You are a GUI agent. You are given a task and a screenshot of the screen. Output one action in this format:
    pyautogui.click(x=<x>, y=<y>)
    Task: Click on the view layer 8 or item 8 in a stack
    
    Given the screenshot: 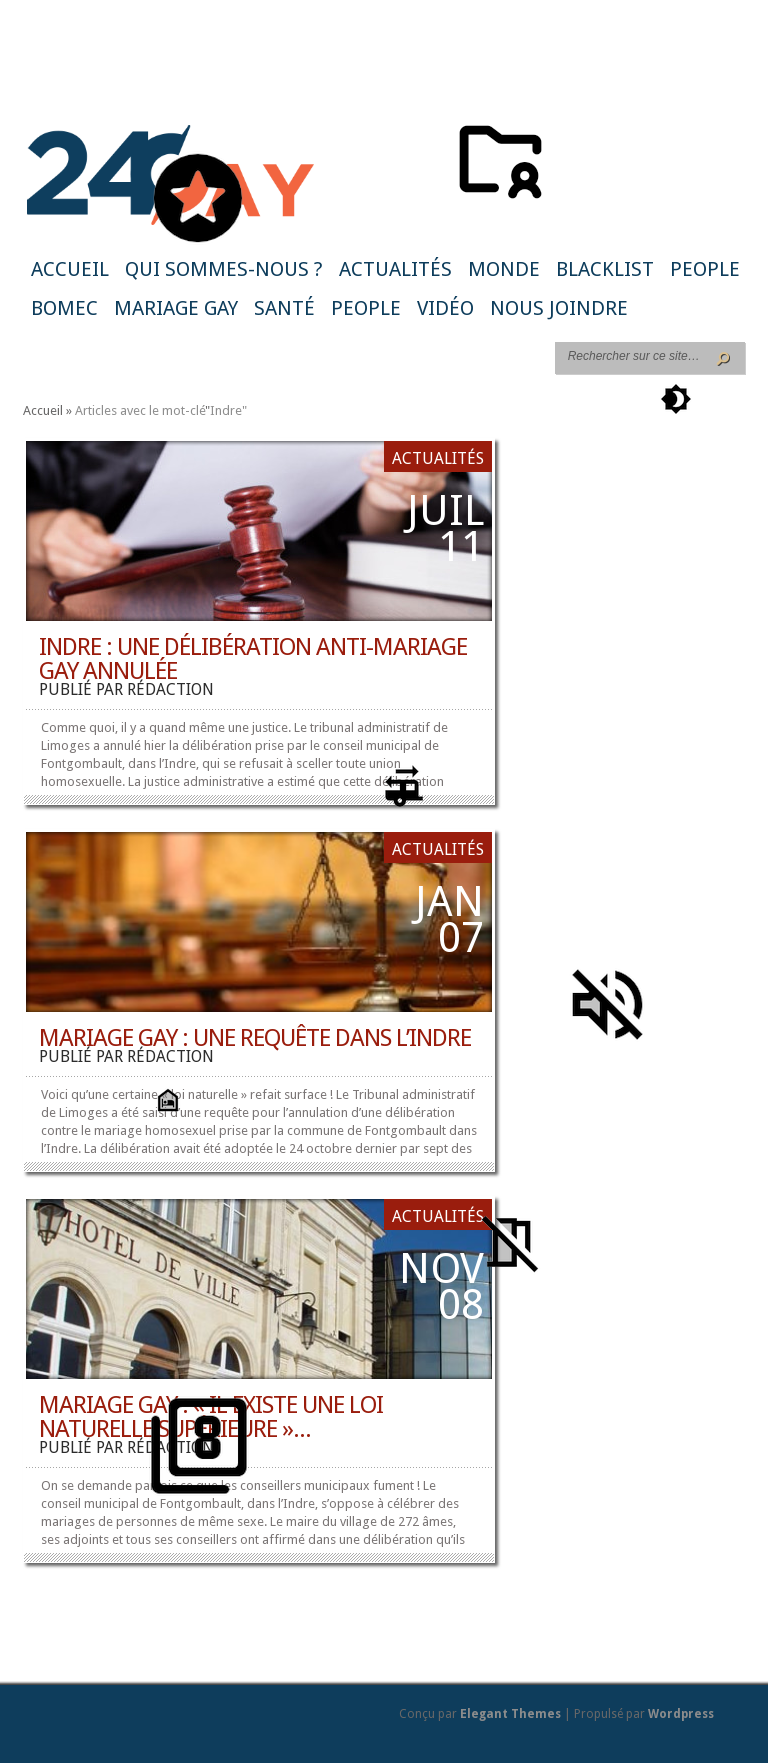 What is the action you would take?
    pyautogui.click(x=199, y=1446)
    